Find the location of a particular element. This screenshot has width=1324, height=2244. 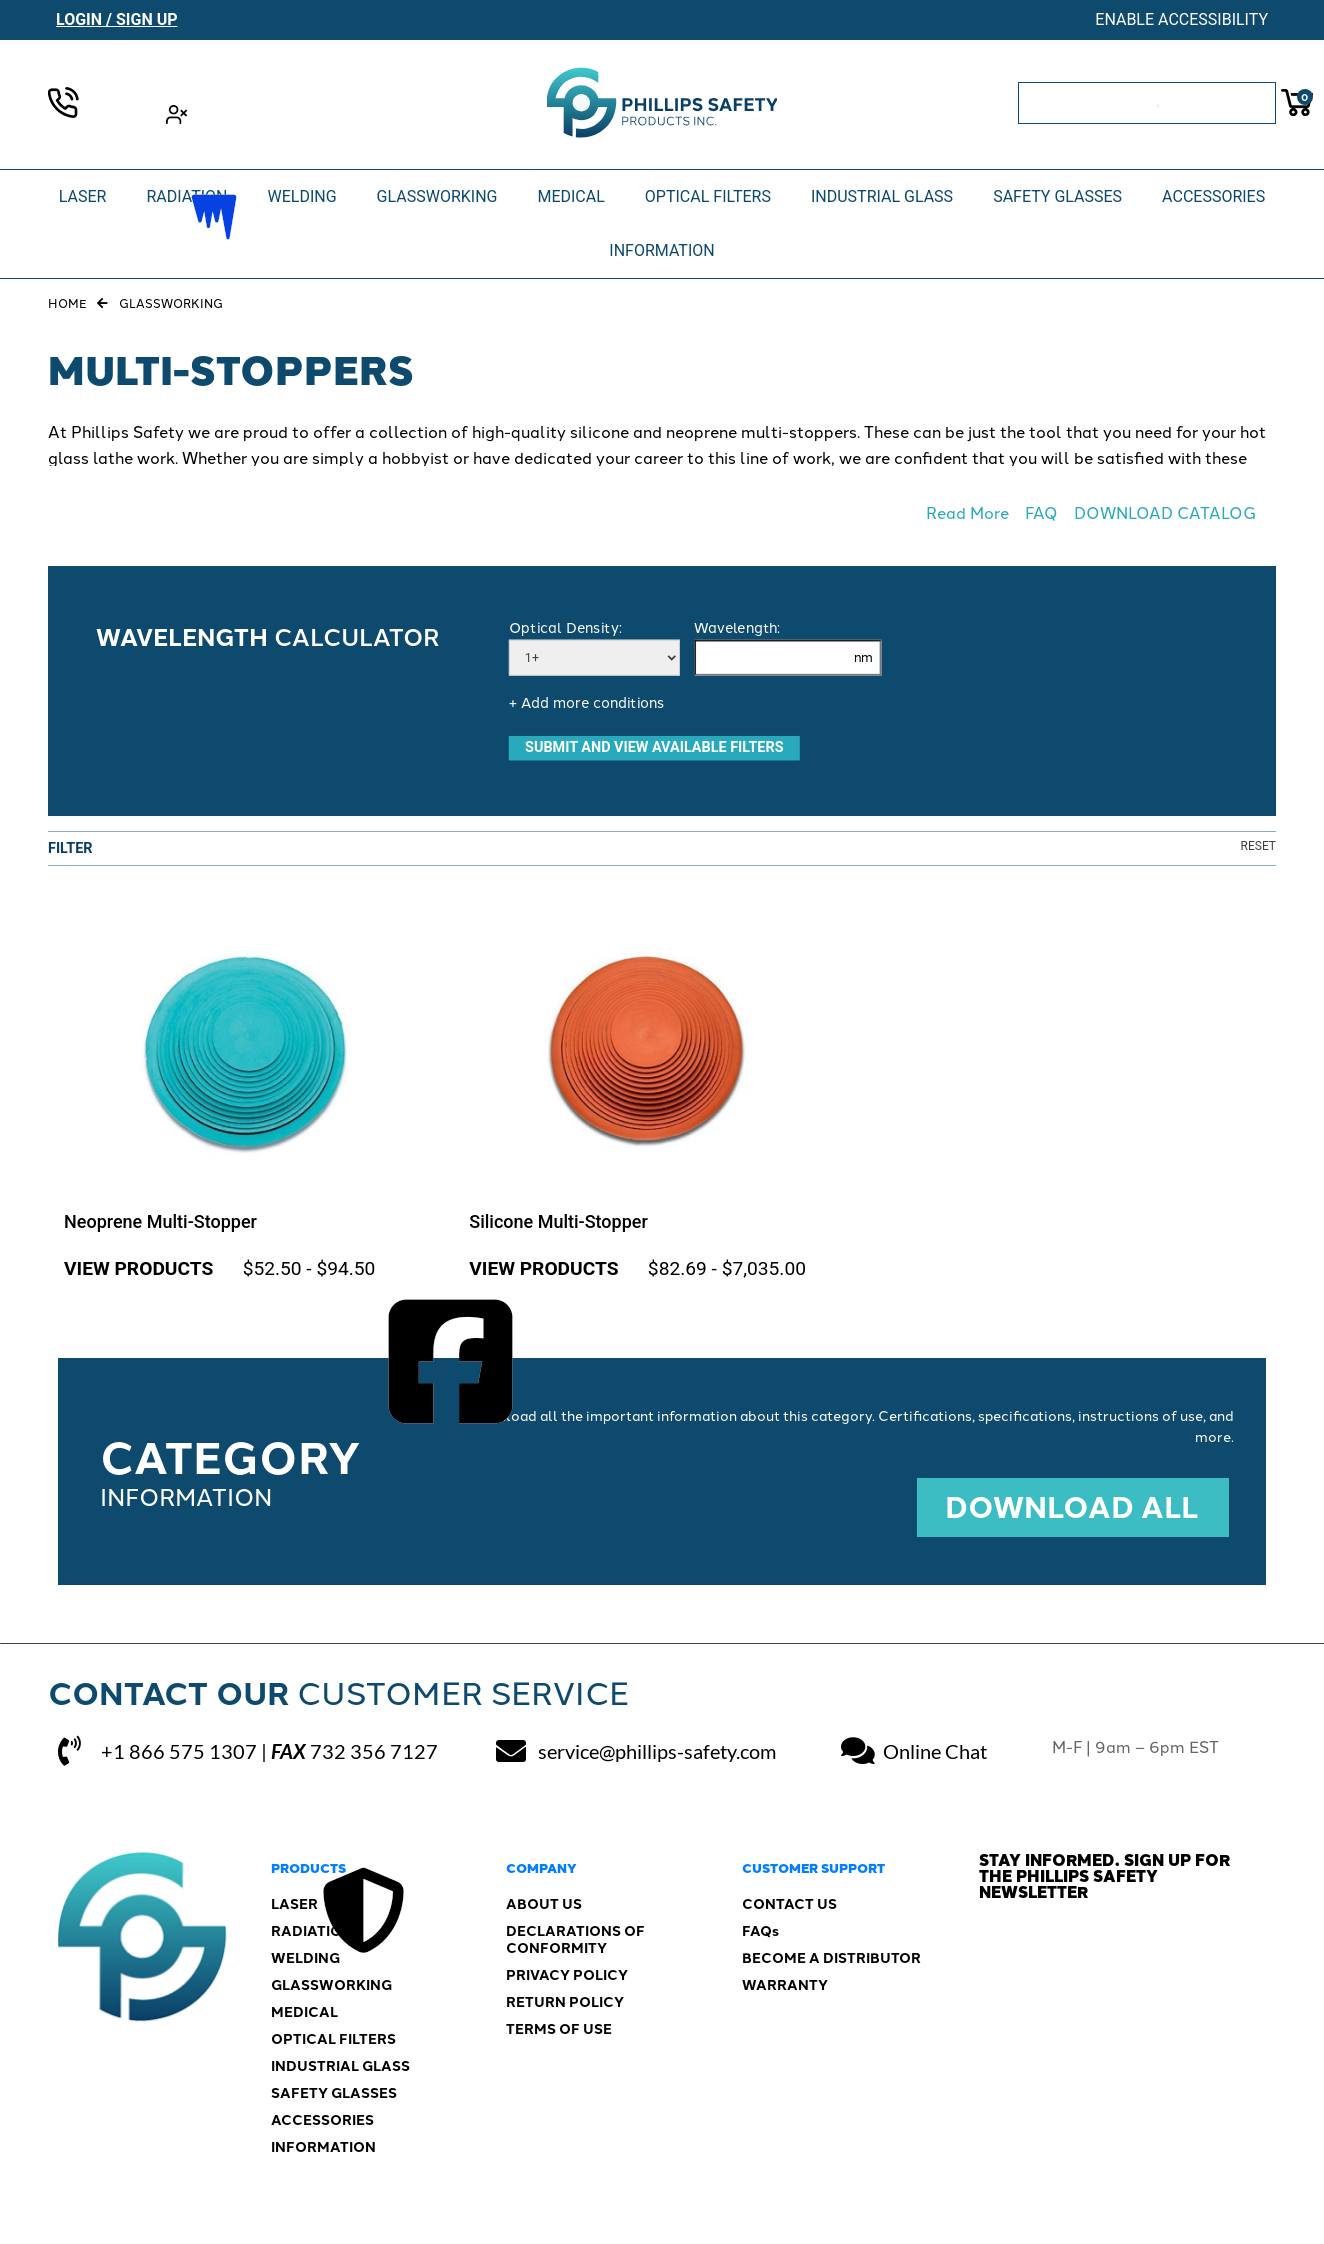

indicates freezing or cold weather conditions is located at coordinates (214, 217).